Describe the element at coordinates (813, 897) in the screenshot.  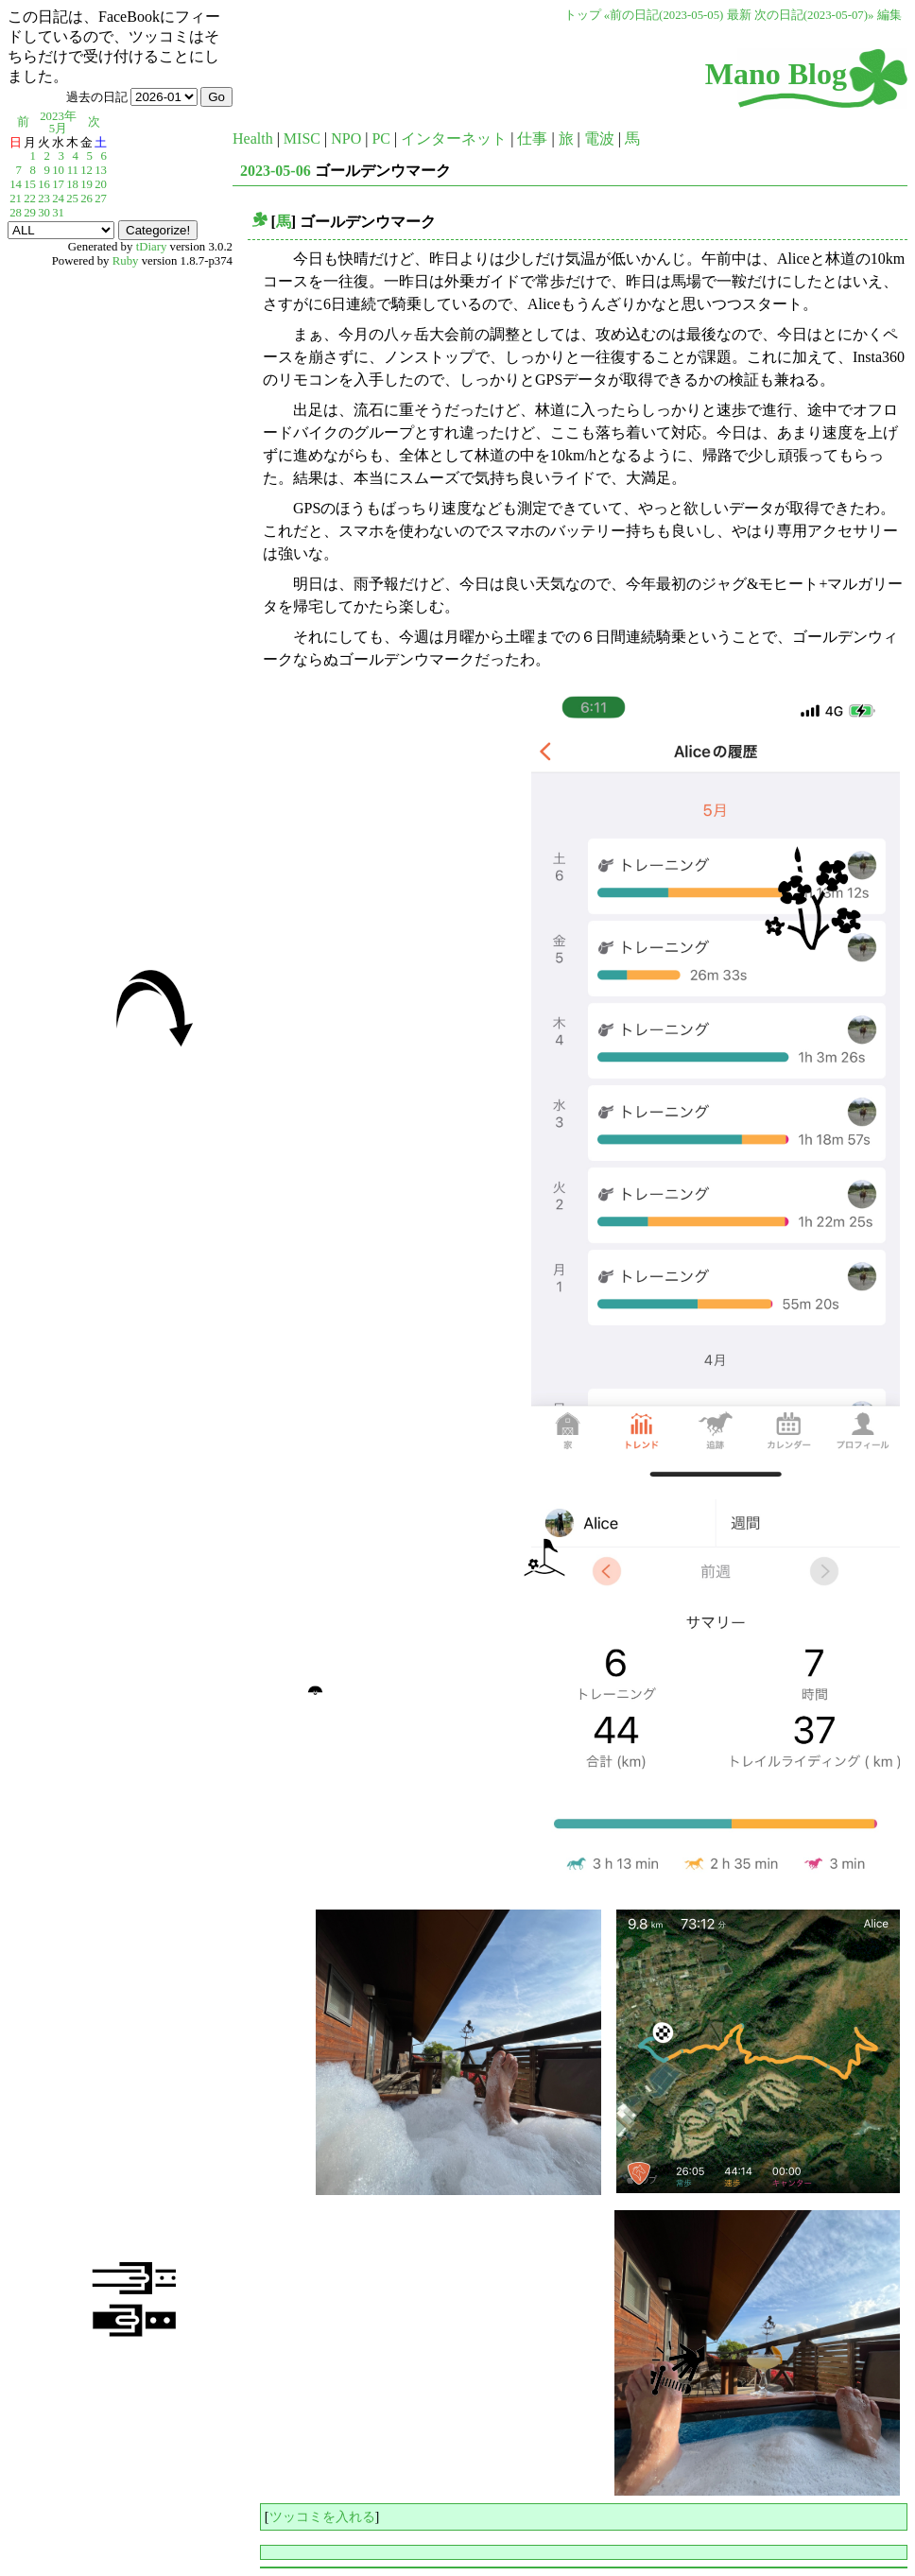
I see `flax plant icon for crafting or farming games` at that location.